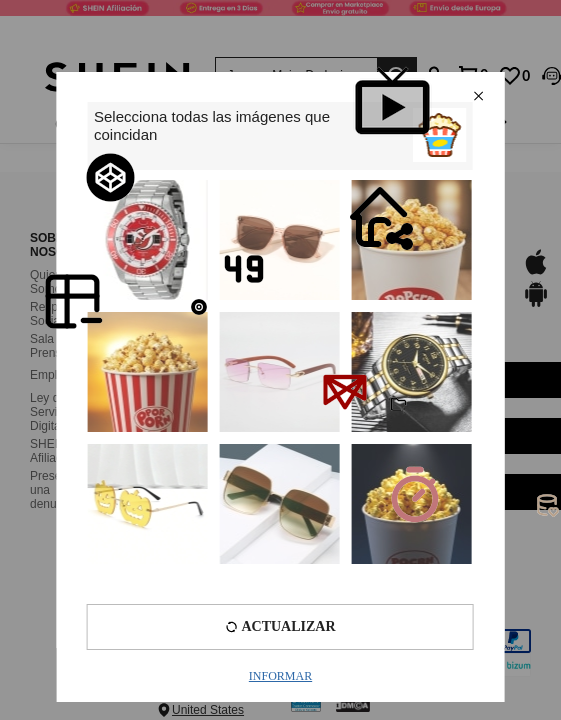 The image size is (561, 720). I want to click on play or access music library, so click(199, 307).